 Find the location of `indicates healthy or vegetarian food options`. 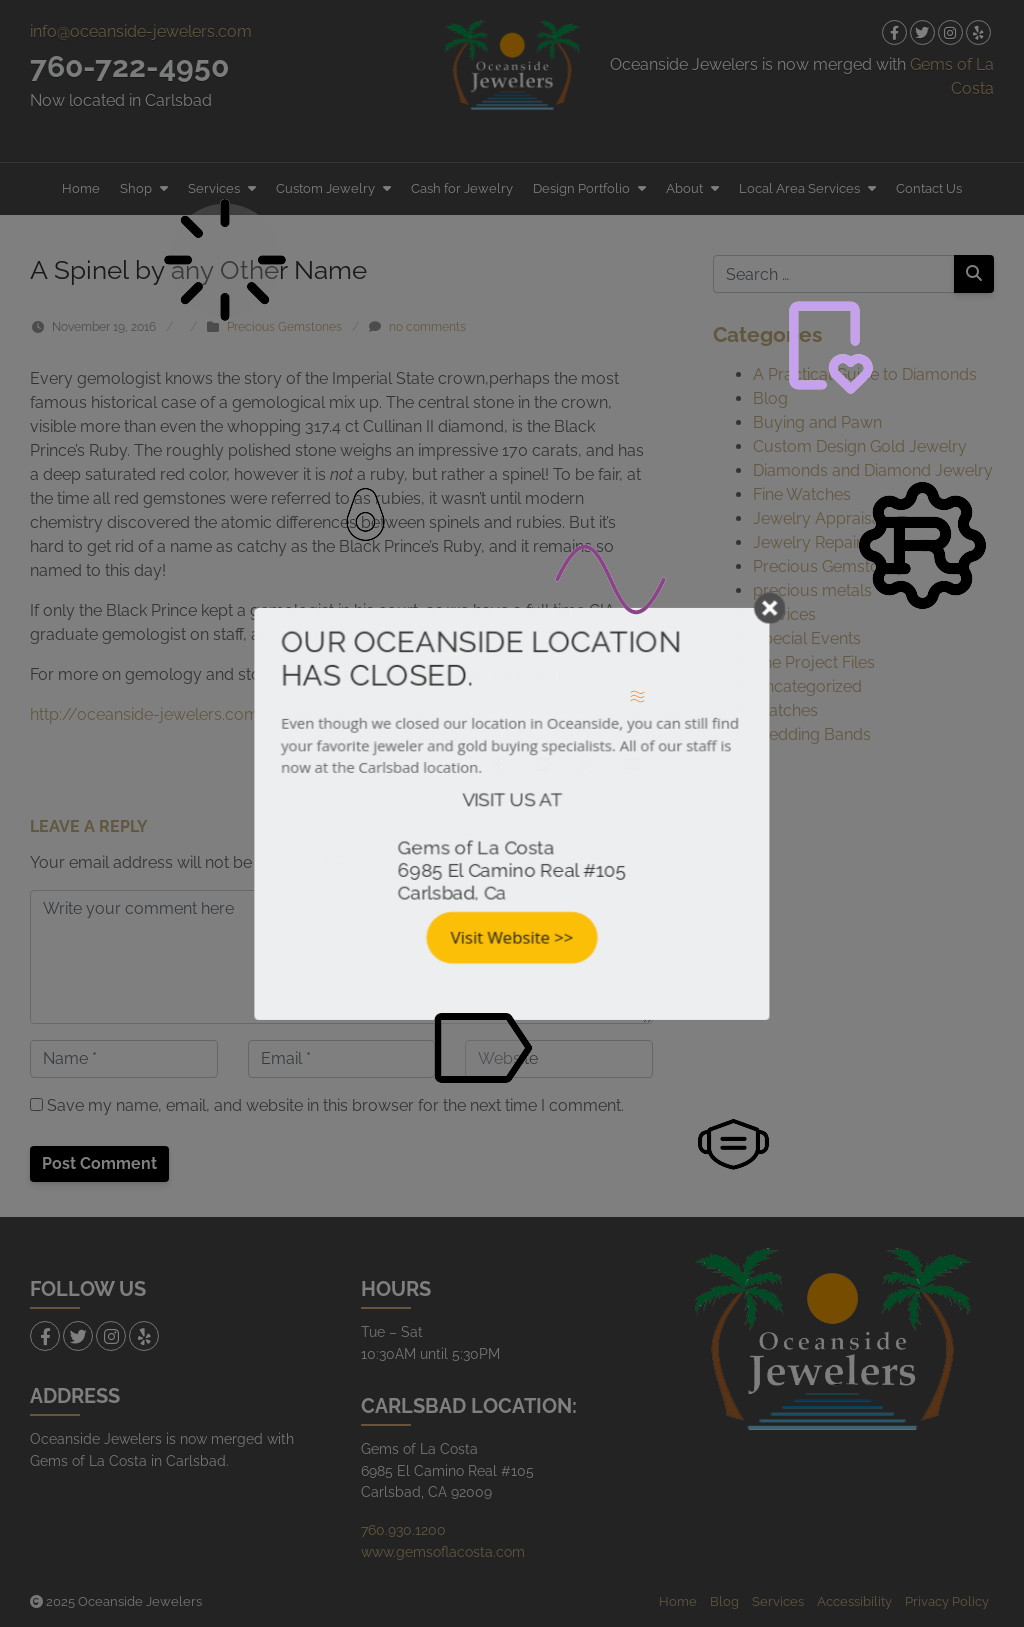

indicates healthy or vegetarian food options is located at coordinates (365, 514).